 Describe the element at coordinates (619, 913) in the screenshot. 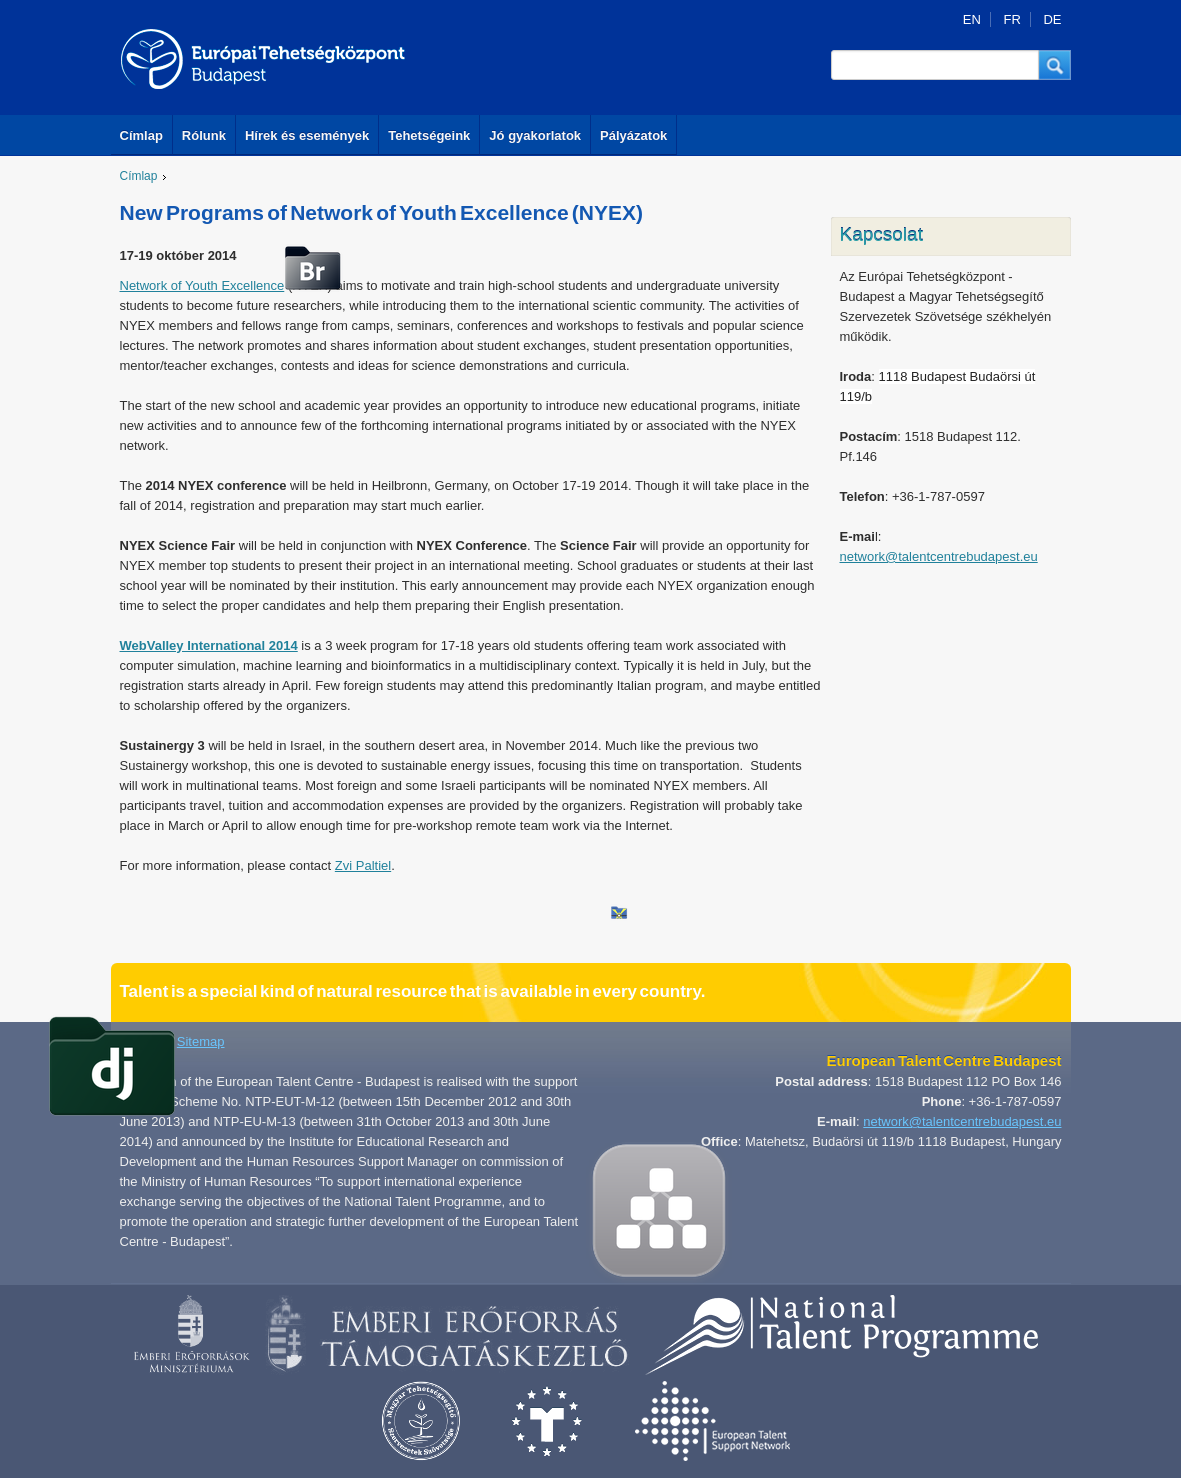

I see `open pokémon quick ball themed folder` at that location.